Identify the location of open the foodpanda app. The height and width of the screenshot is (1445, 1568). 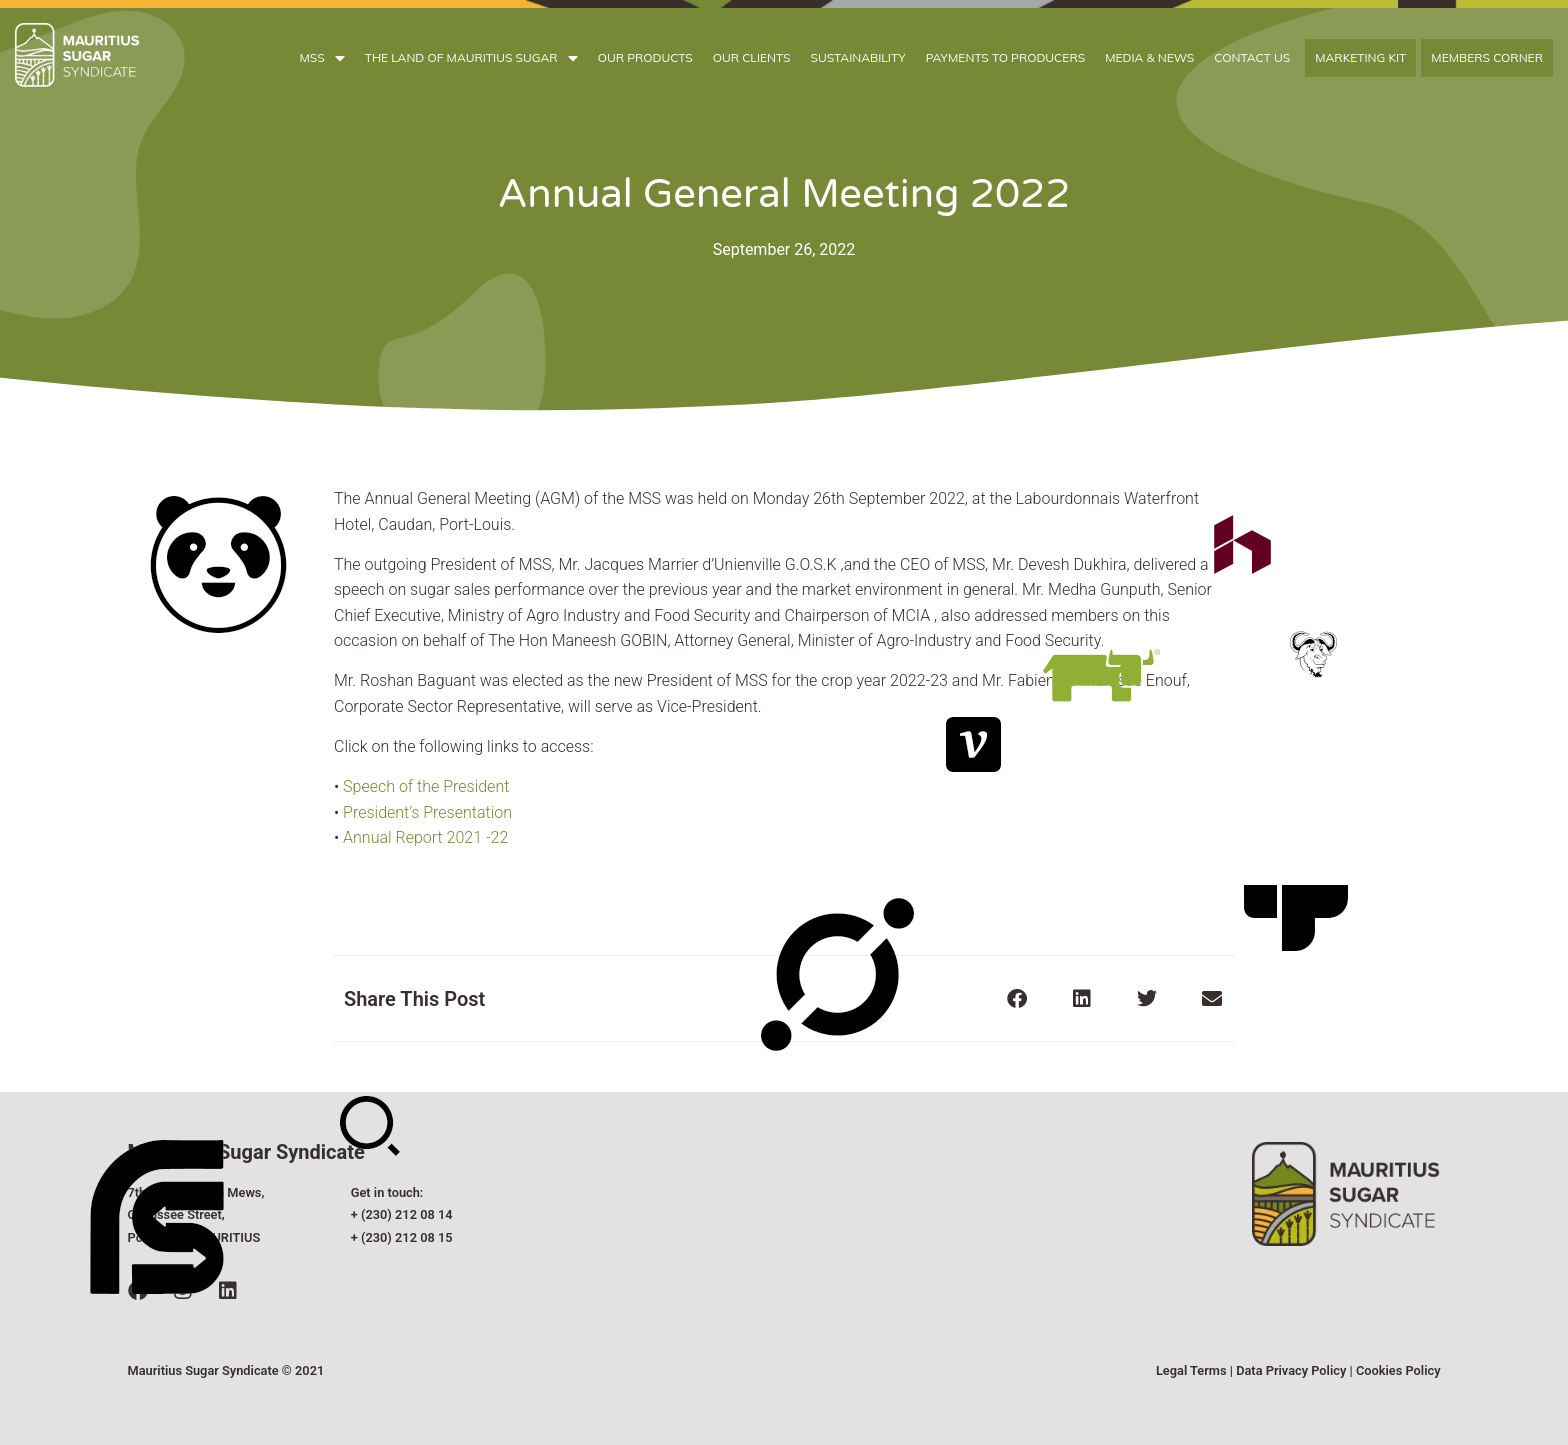
(218, 564).